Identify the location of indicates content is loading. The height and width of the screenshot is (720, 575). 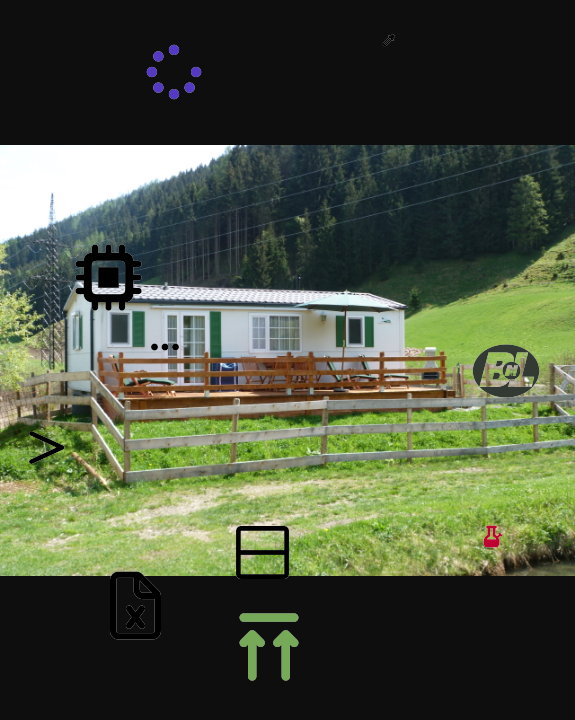
(174, 72).